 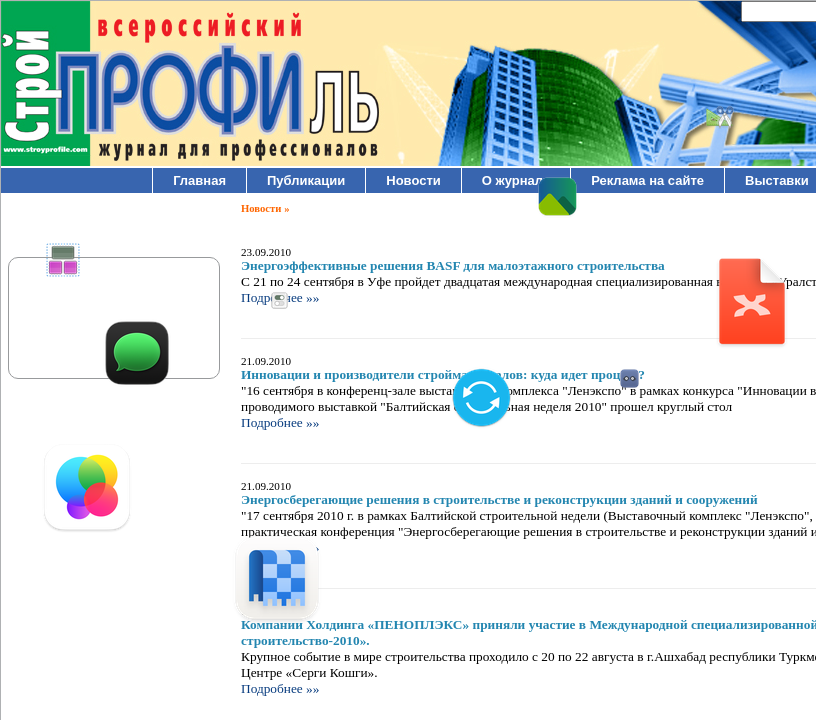 I want to click on open an xmind mind mapping file, so click(x=752, y=303).